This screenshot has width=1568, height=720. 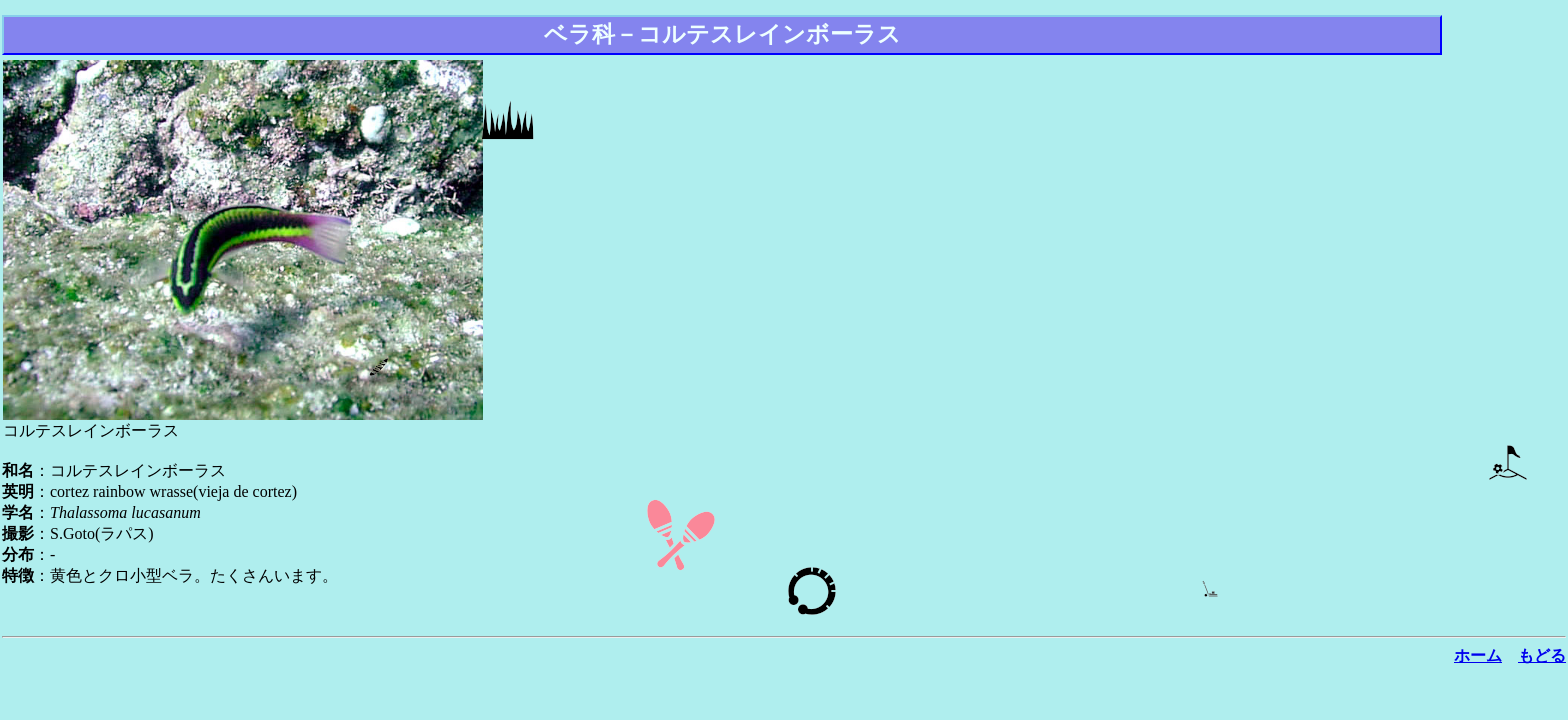 I want to click on access floor cleaning or maintenance tools, so click(x=1210, y=588).